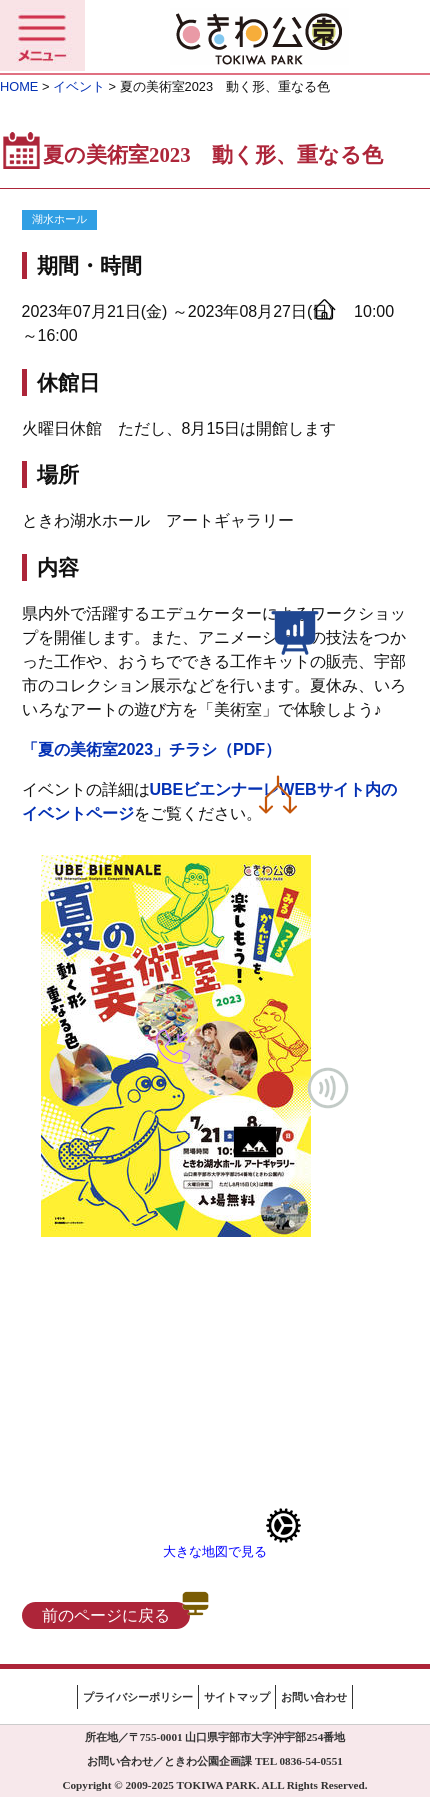 Image resolution: width=430 pixels, height=1797 pixels. I want to click on incoming call notification, so click(174, 1046).